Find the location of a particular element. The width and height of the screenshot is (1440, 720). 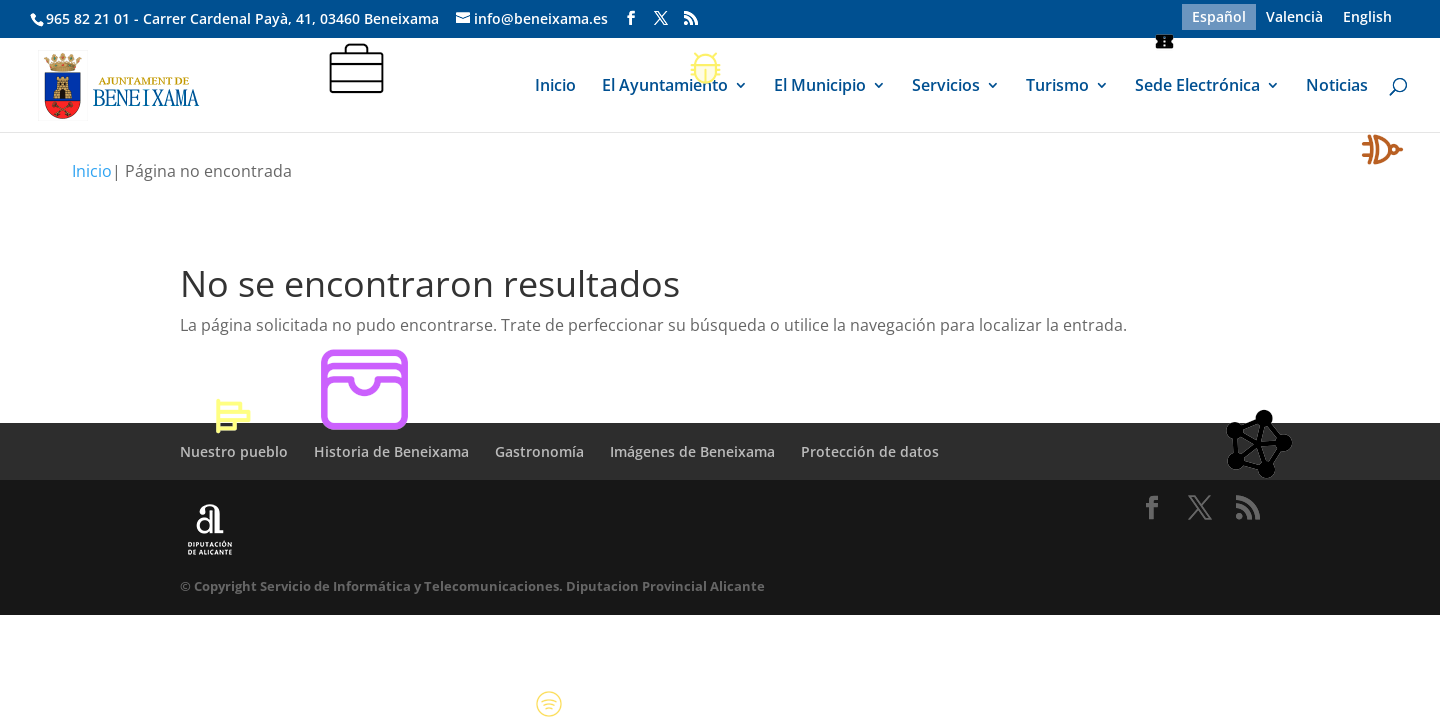

access work or business documents is located at coordinates (356, 70).